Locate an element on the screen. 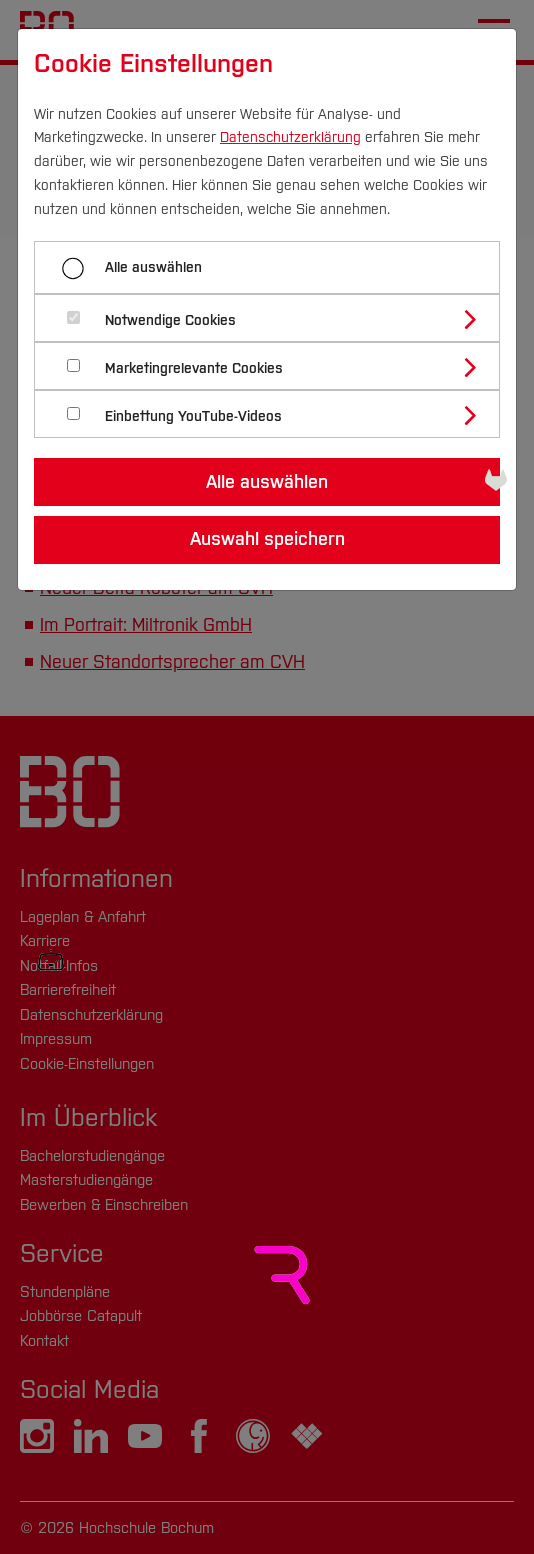 The image size is (534, 1554). rive animation platform logo is located at coordinates (282, 1275).